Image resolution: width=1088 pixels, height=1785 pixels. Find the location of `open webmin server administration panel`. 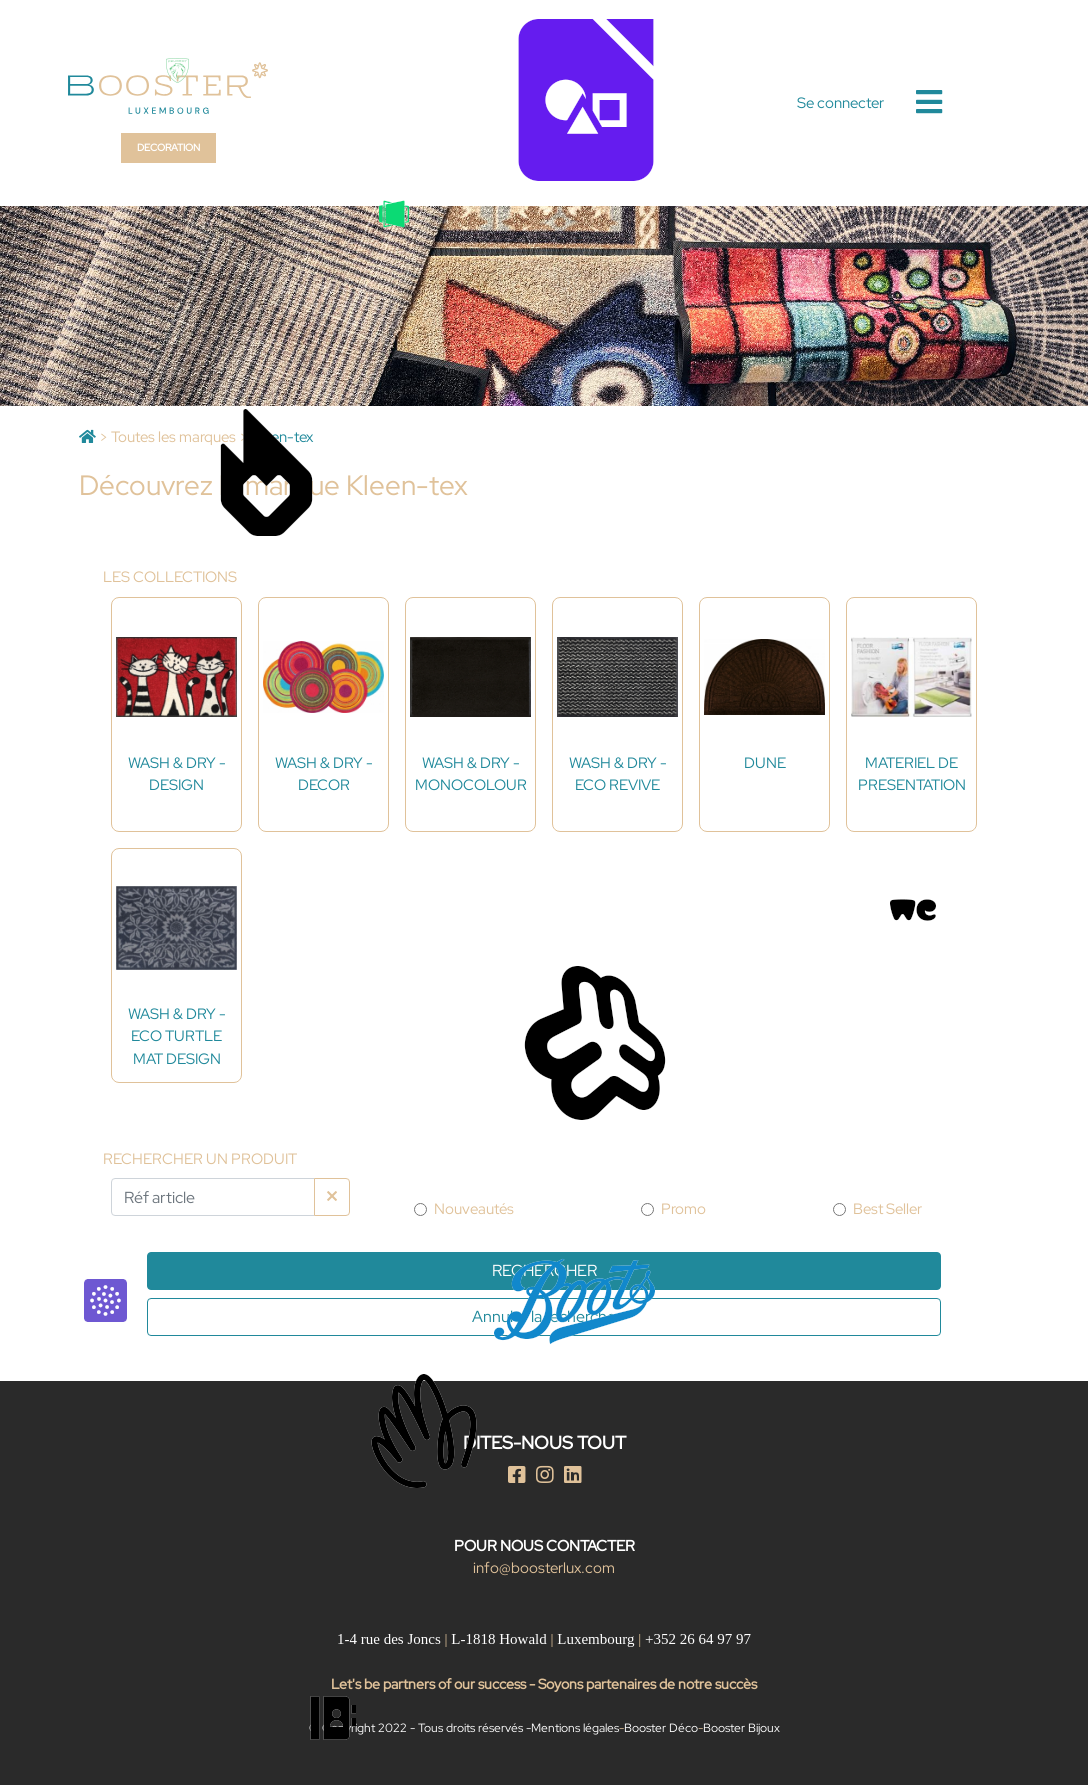

open webmin server administration panel is located at coordinates (595, 1043).